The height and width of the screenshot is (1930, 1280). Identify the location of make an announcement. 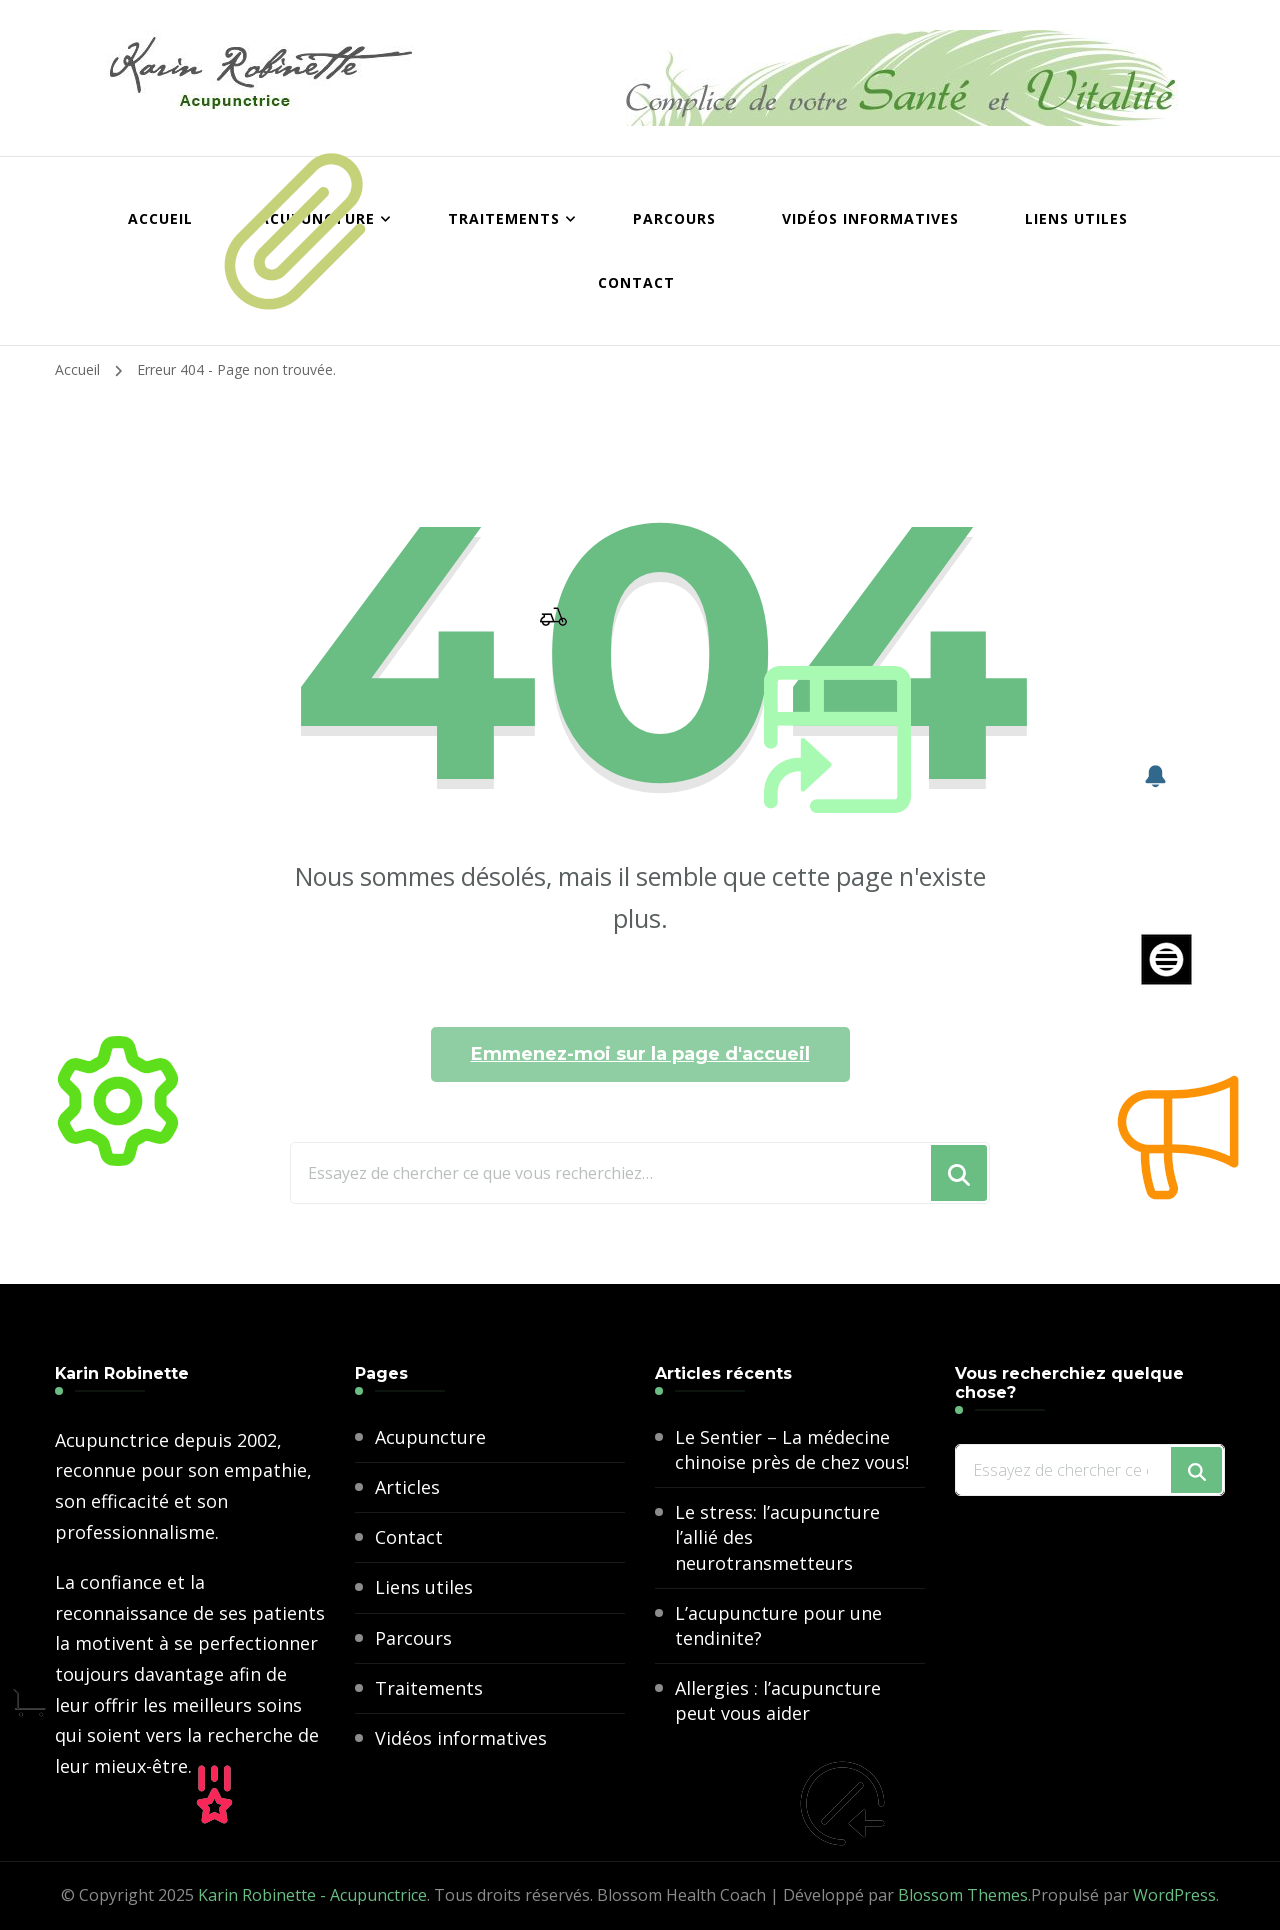
(1181, 1139).